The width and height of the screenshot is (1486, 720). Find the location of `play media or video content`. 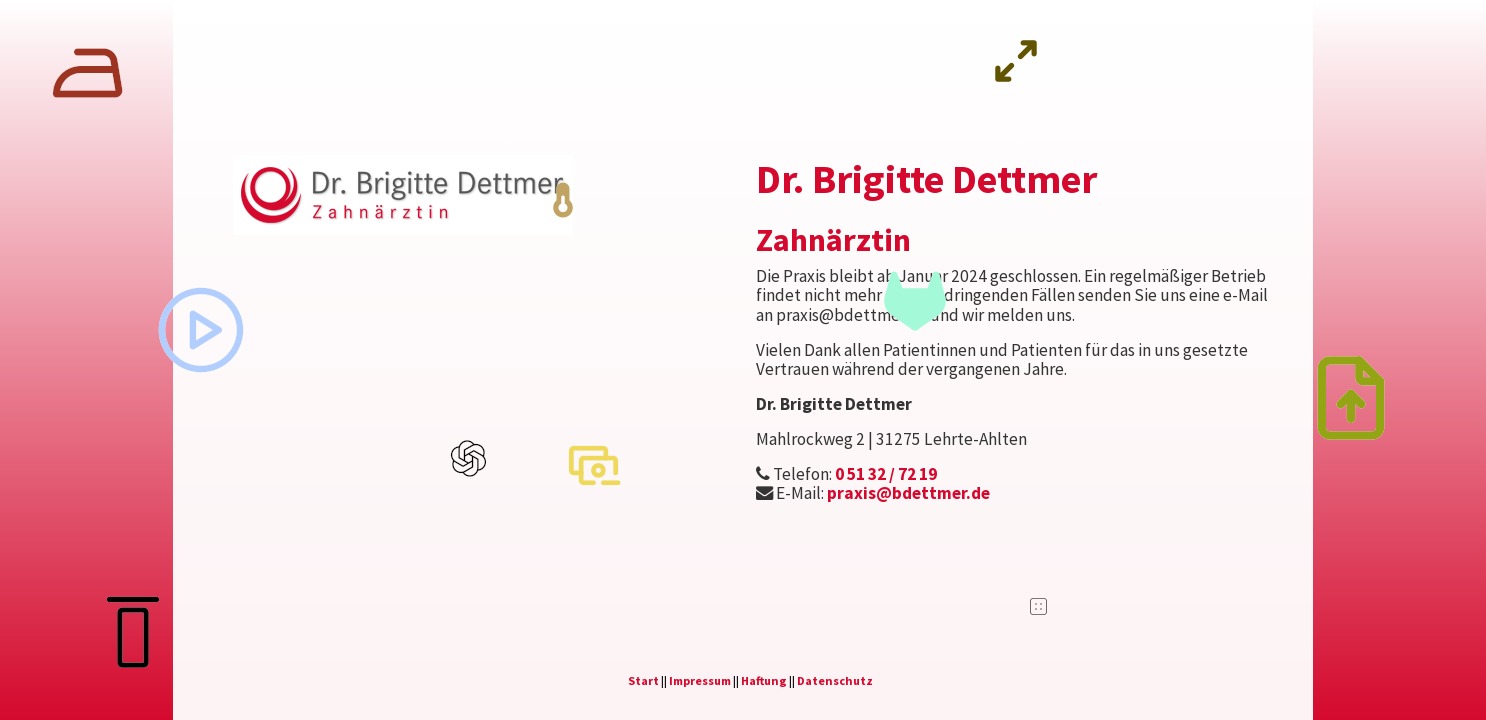

play media or video content is located at coordinates (201, 330).